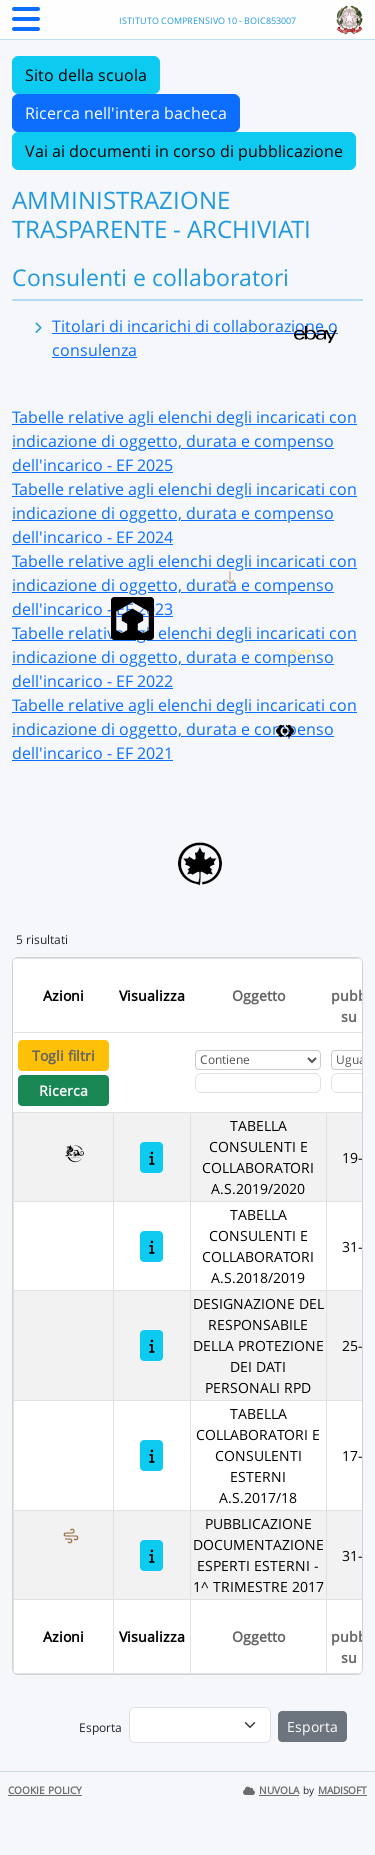 The image size is (375, 1855). What do you see at coordinates (132, 618) in the screenshot?
I see `open LMMS digital audio workstation` at bounding box center [132, 618].